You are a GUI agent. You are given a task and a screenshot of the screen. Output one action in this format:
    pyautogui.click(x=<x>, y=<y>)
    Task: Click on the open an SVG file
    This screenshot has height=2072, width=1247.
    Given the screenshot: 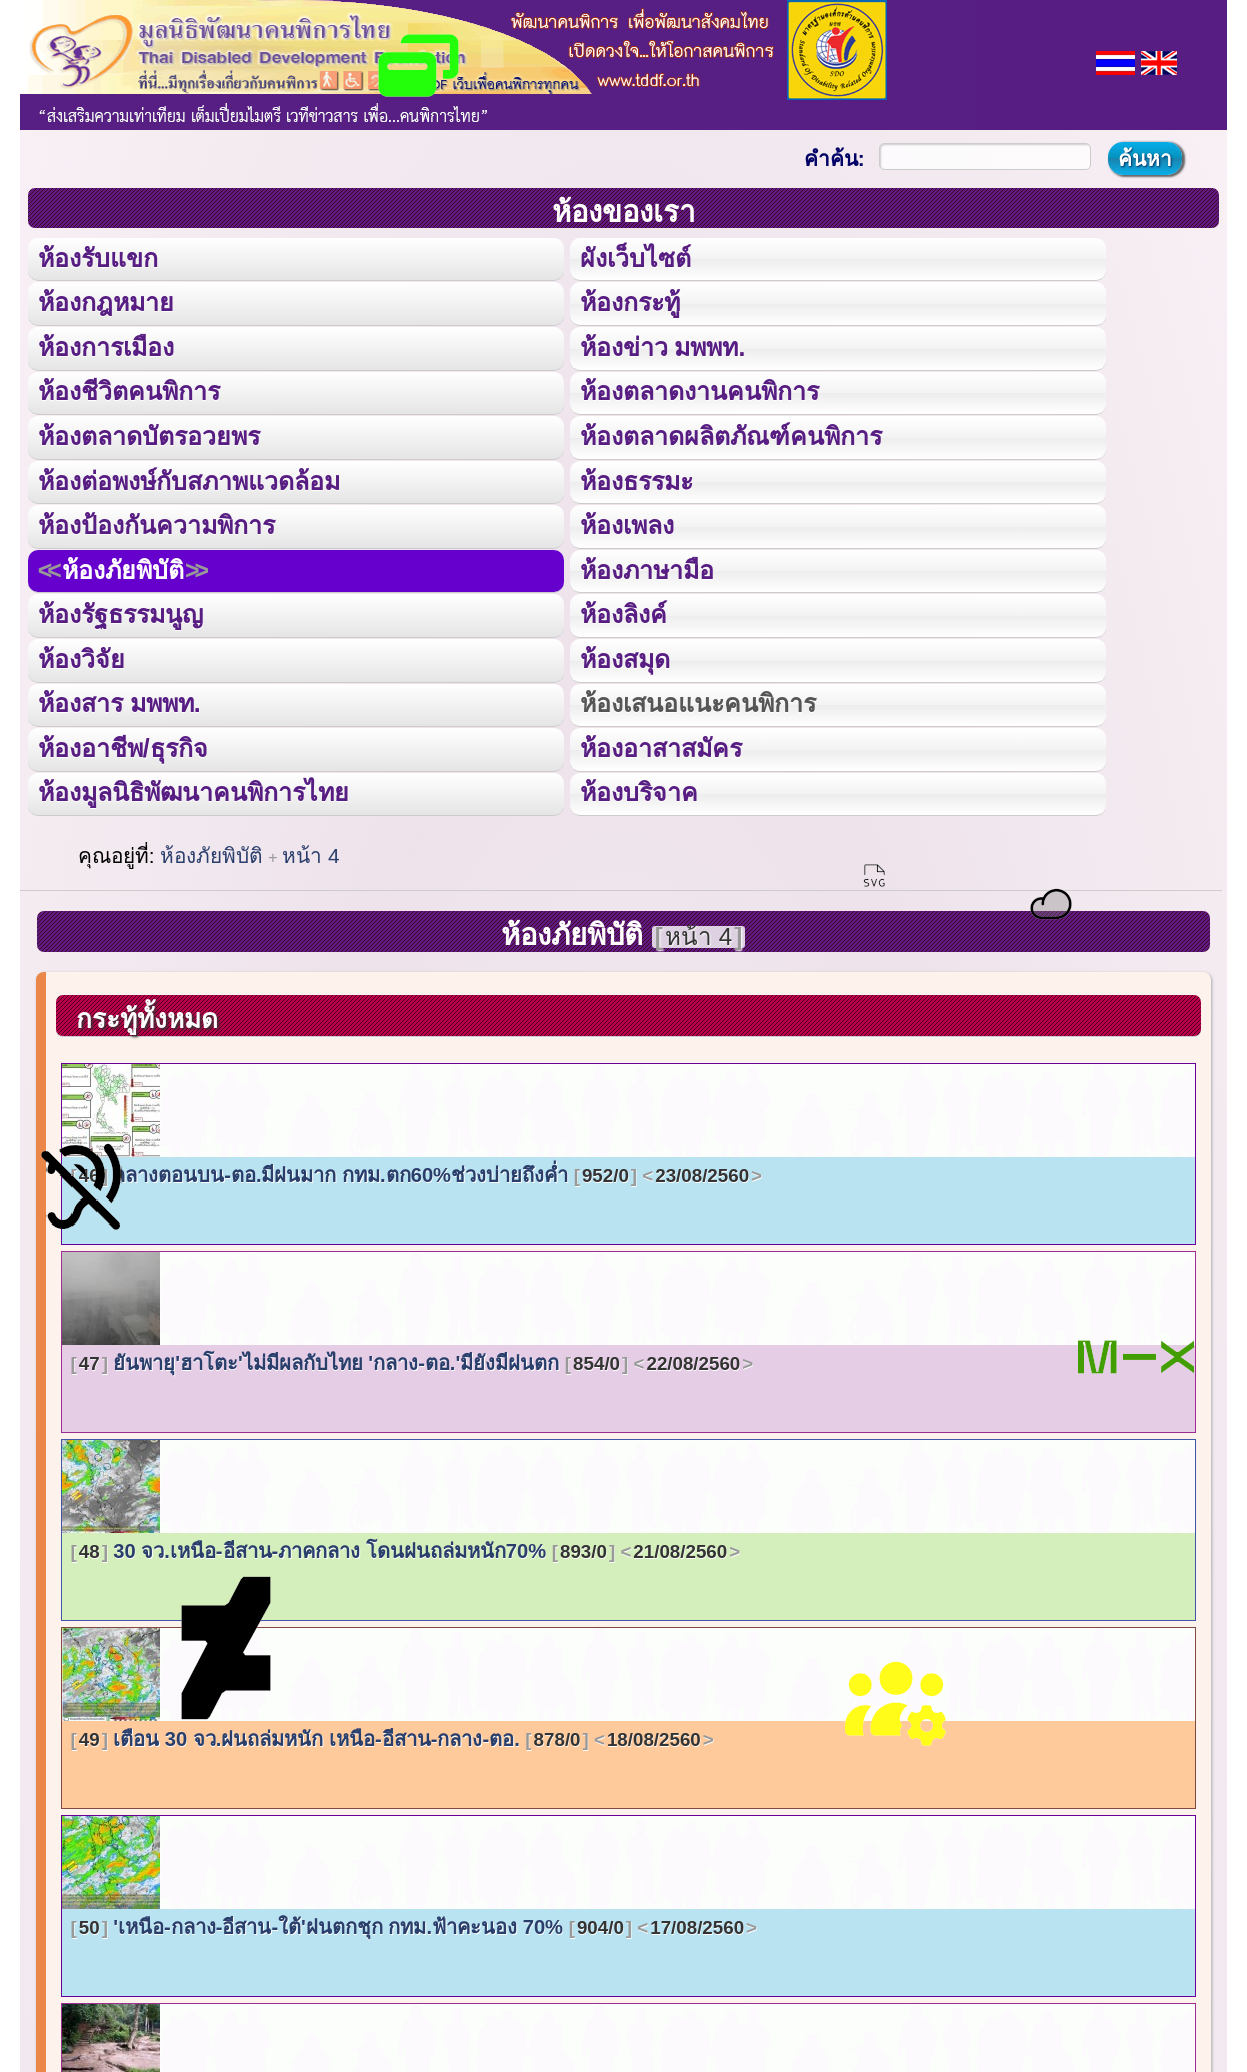 What is the action you would take?
    pyautogui.click(x=874, y=876)
    